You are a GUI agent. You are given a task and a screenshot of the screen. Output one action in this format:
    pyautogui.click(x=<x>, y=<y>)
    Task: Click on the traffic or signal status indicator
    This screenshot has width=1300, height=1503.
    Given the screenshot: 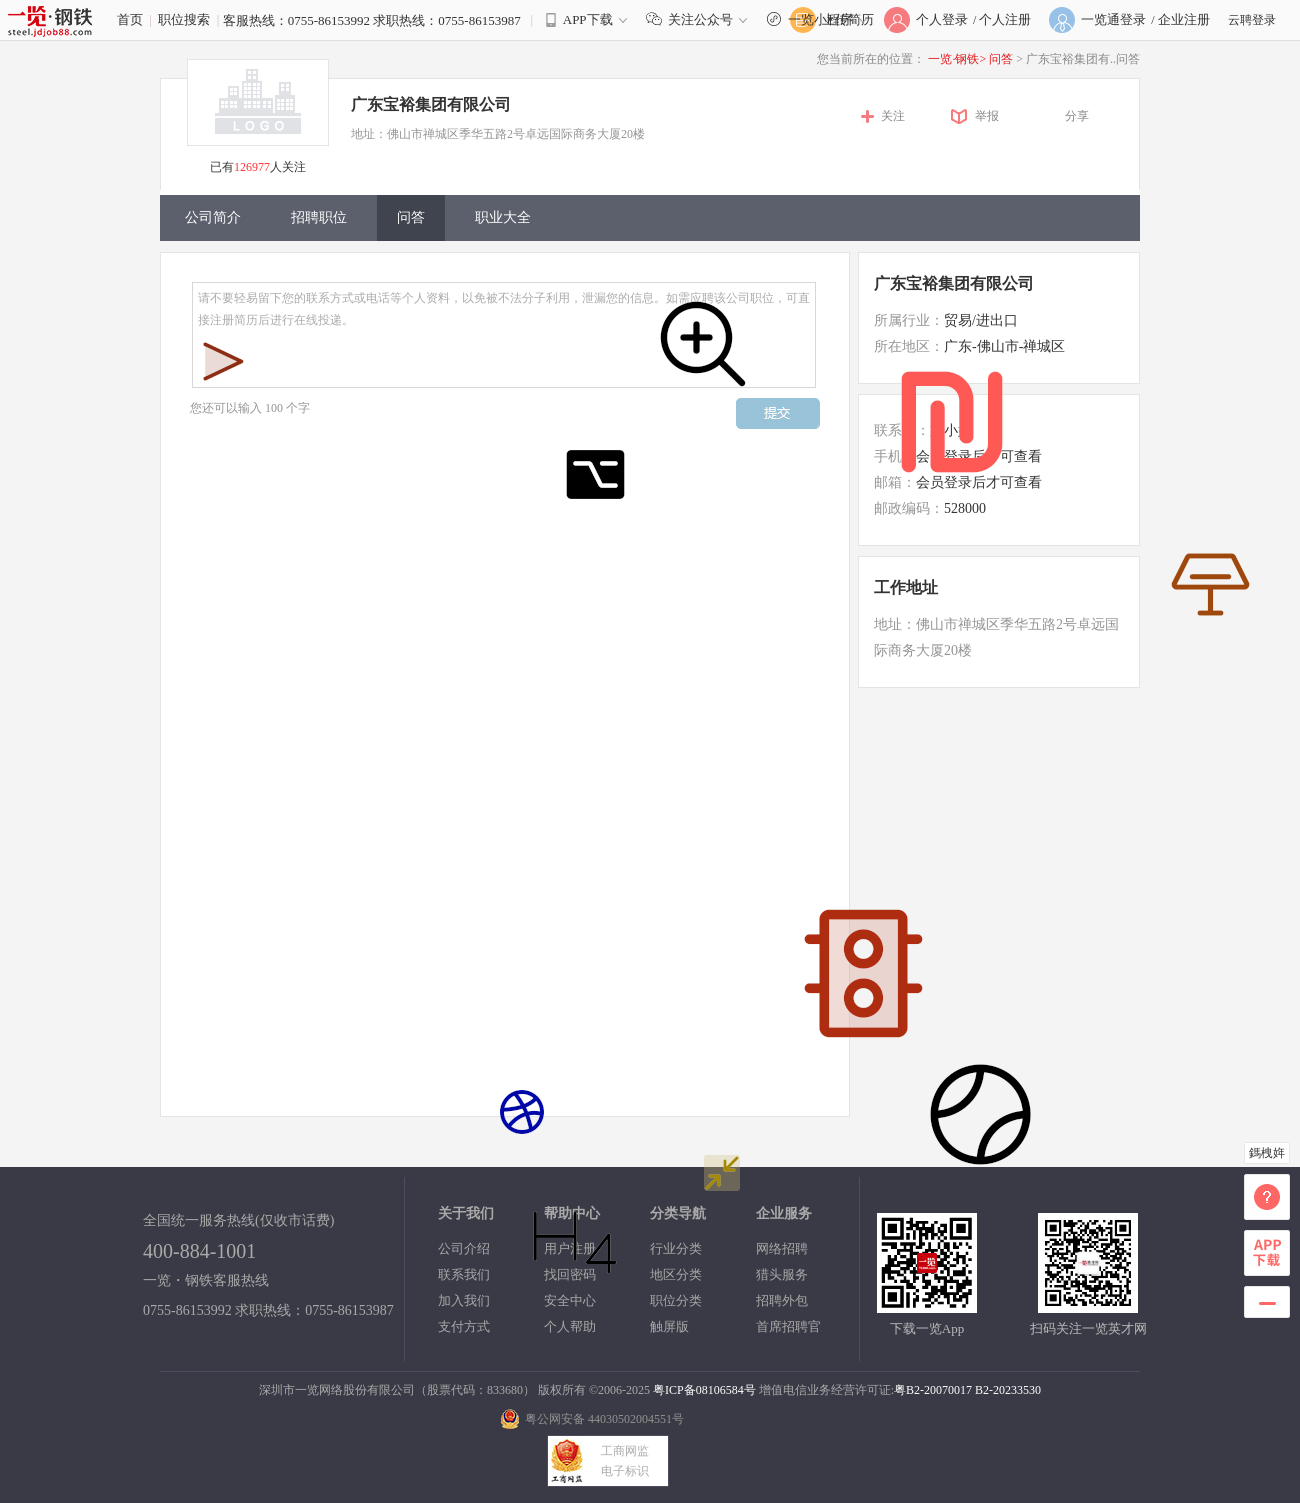 What is the action you would take?
    pyautogui.click(x=863, y=973)
    